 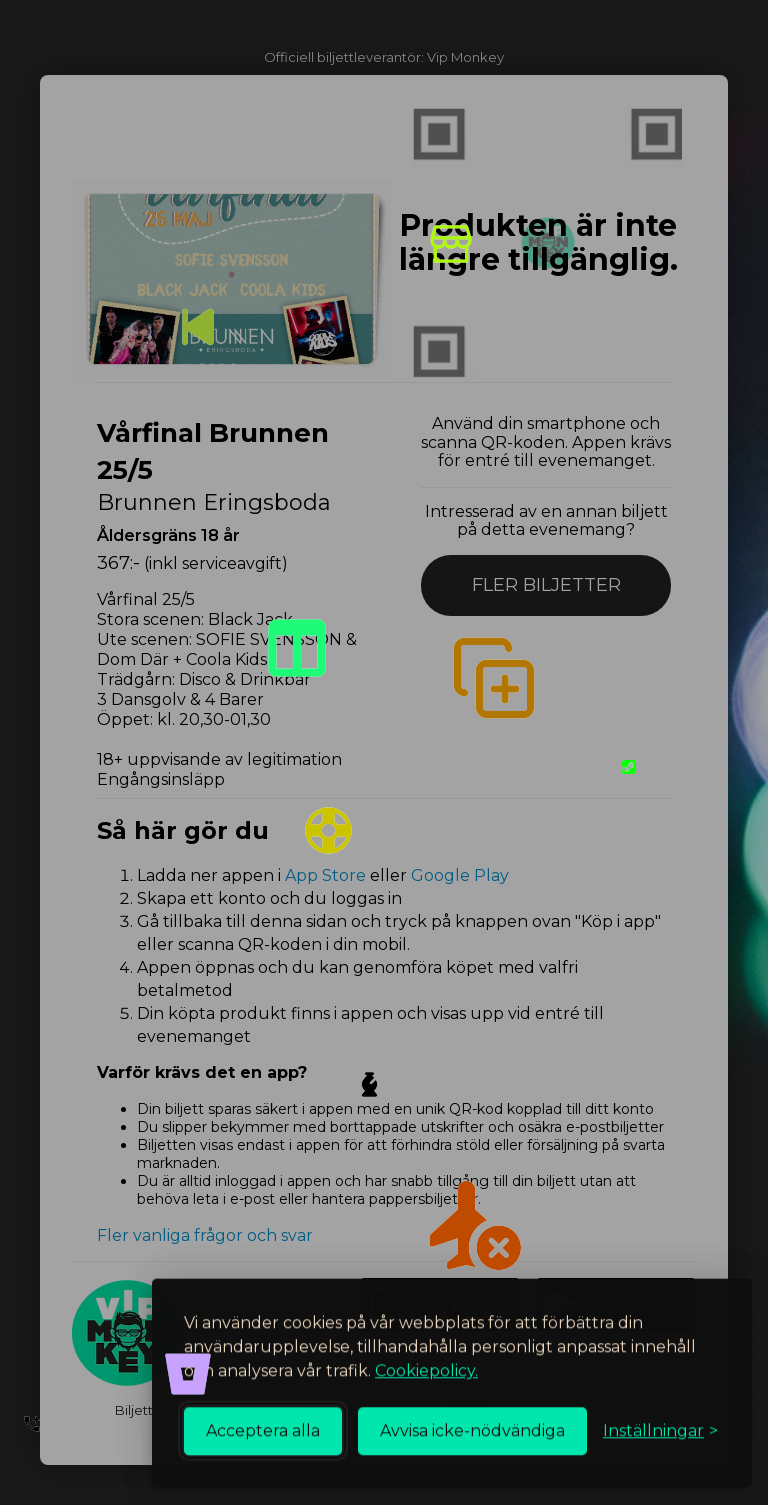 I want to click on access help or support center, so click(x=328, y=830).